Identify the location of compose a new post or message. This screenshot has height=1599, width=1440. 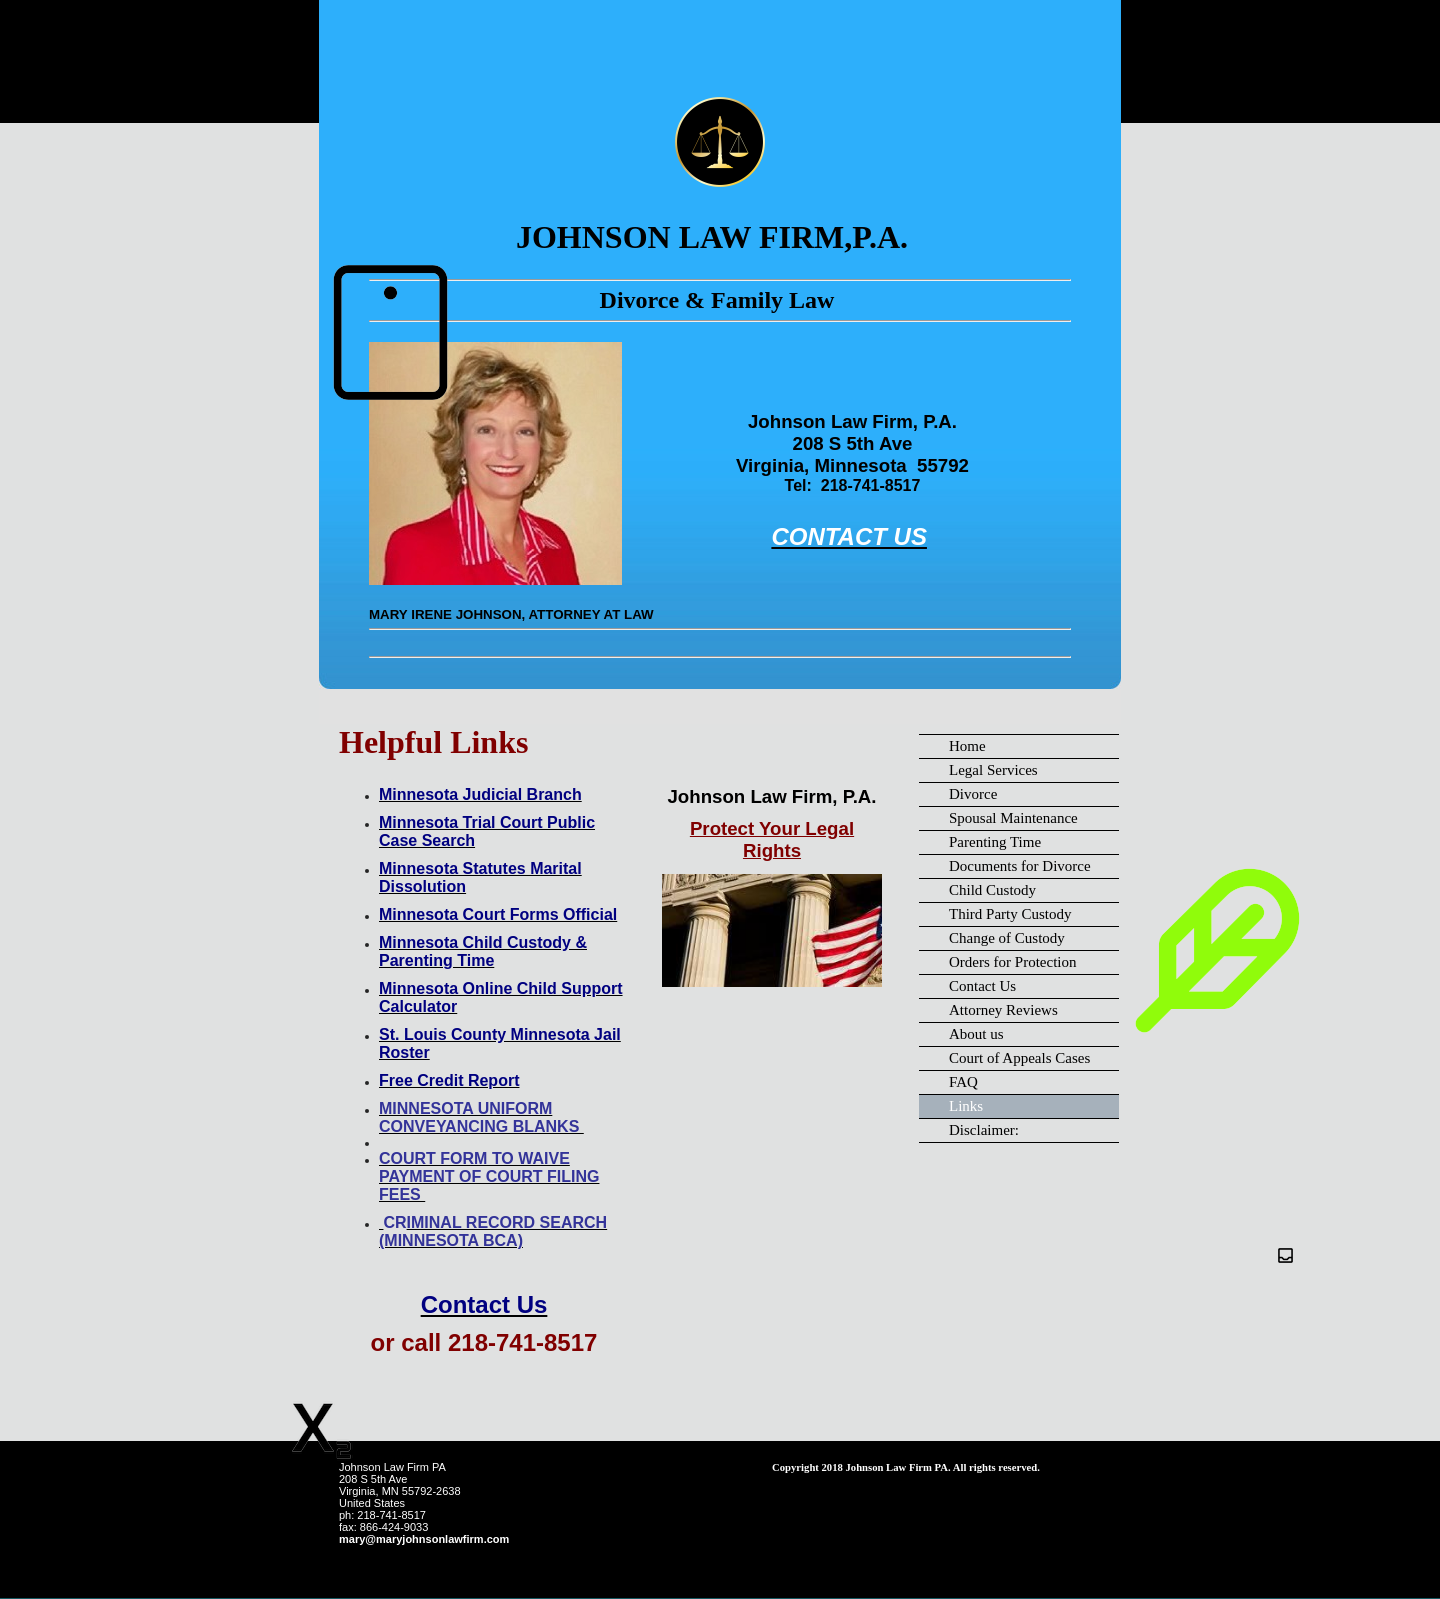
(1214, 953).